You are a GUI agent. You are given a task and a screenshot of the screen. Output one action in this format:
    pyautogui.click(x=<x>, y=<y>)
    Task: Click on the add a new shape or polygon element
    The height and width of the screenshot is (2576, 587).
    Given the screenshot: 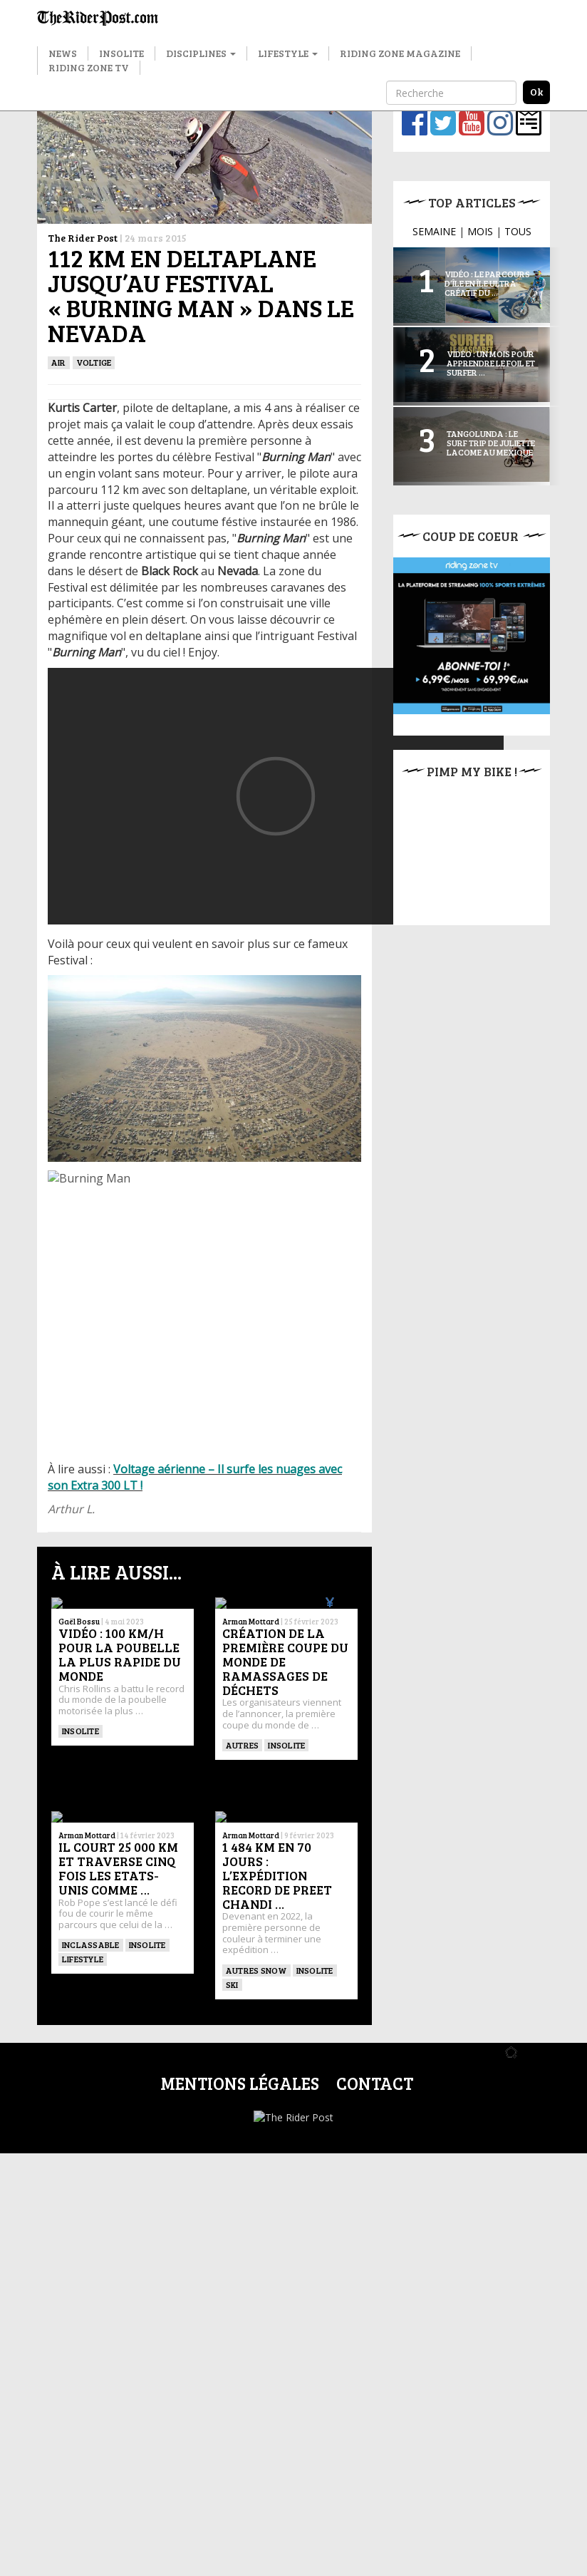 What is the action you would take?
    pyautogui.click(x=511, y=2052)
    